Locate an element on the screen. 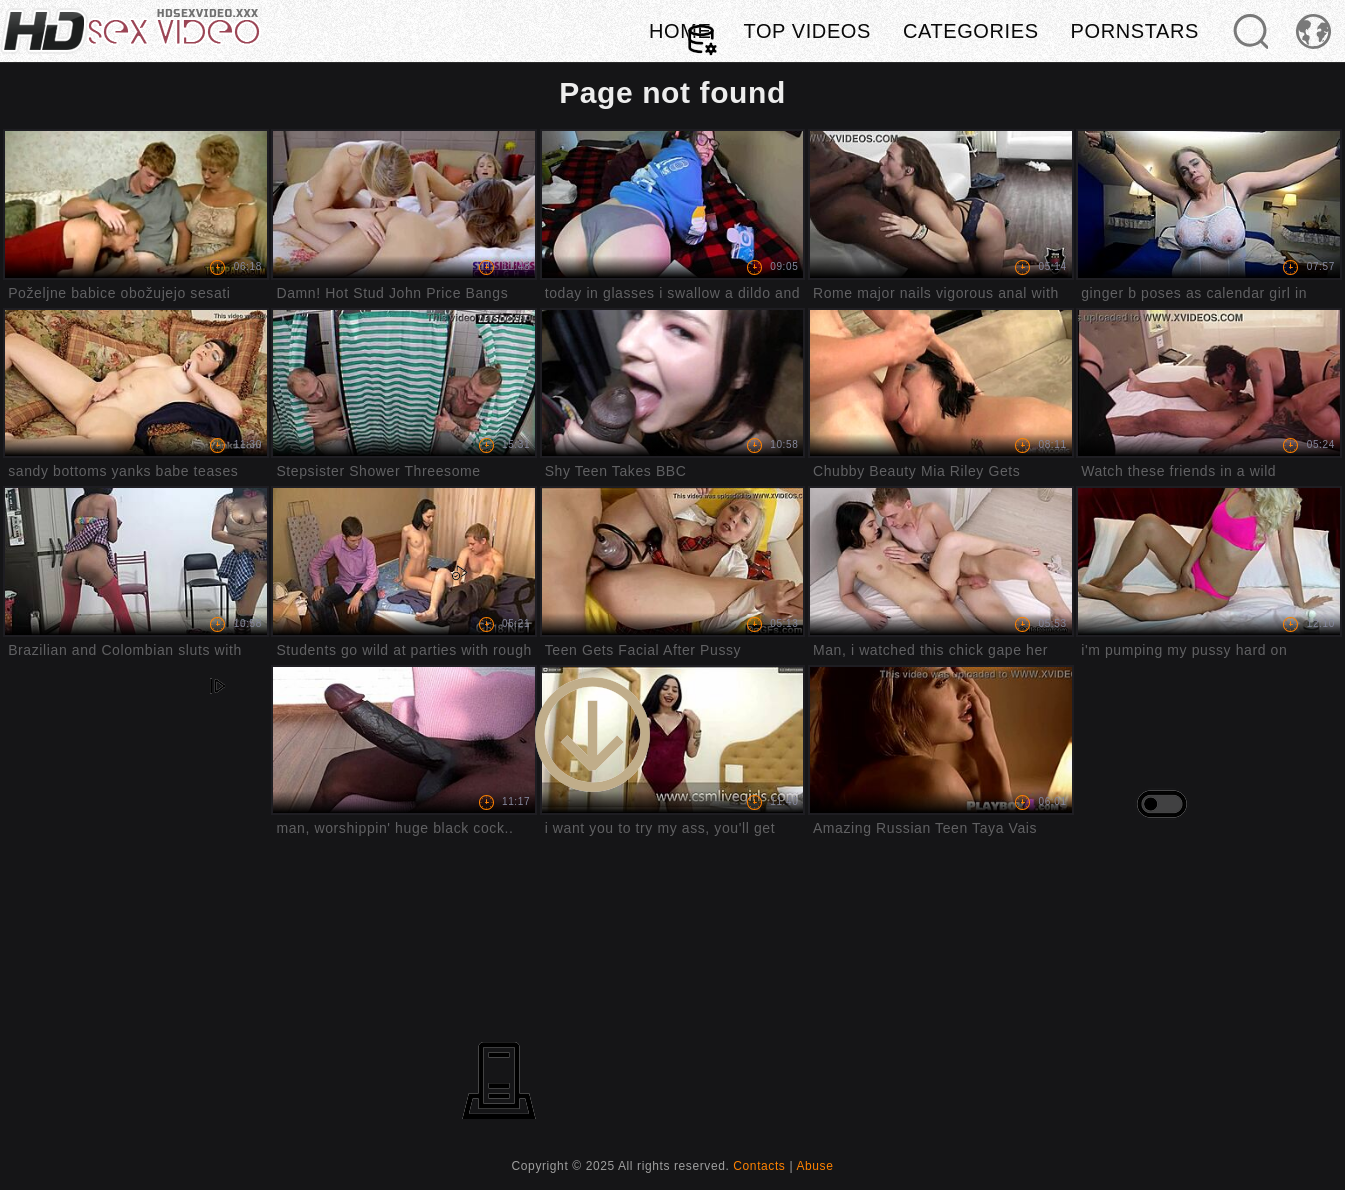 This screenshot has height=1190, width=1345. toggle switch in the off position is located at coordinates (1162, 804).